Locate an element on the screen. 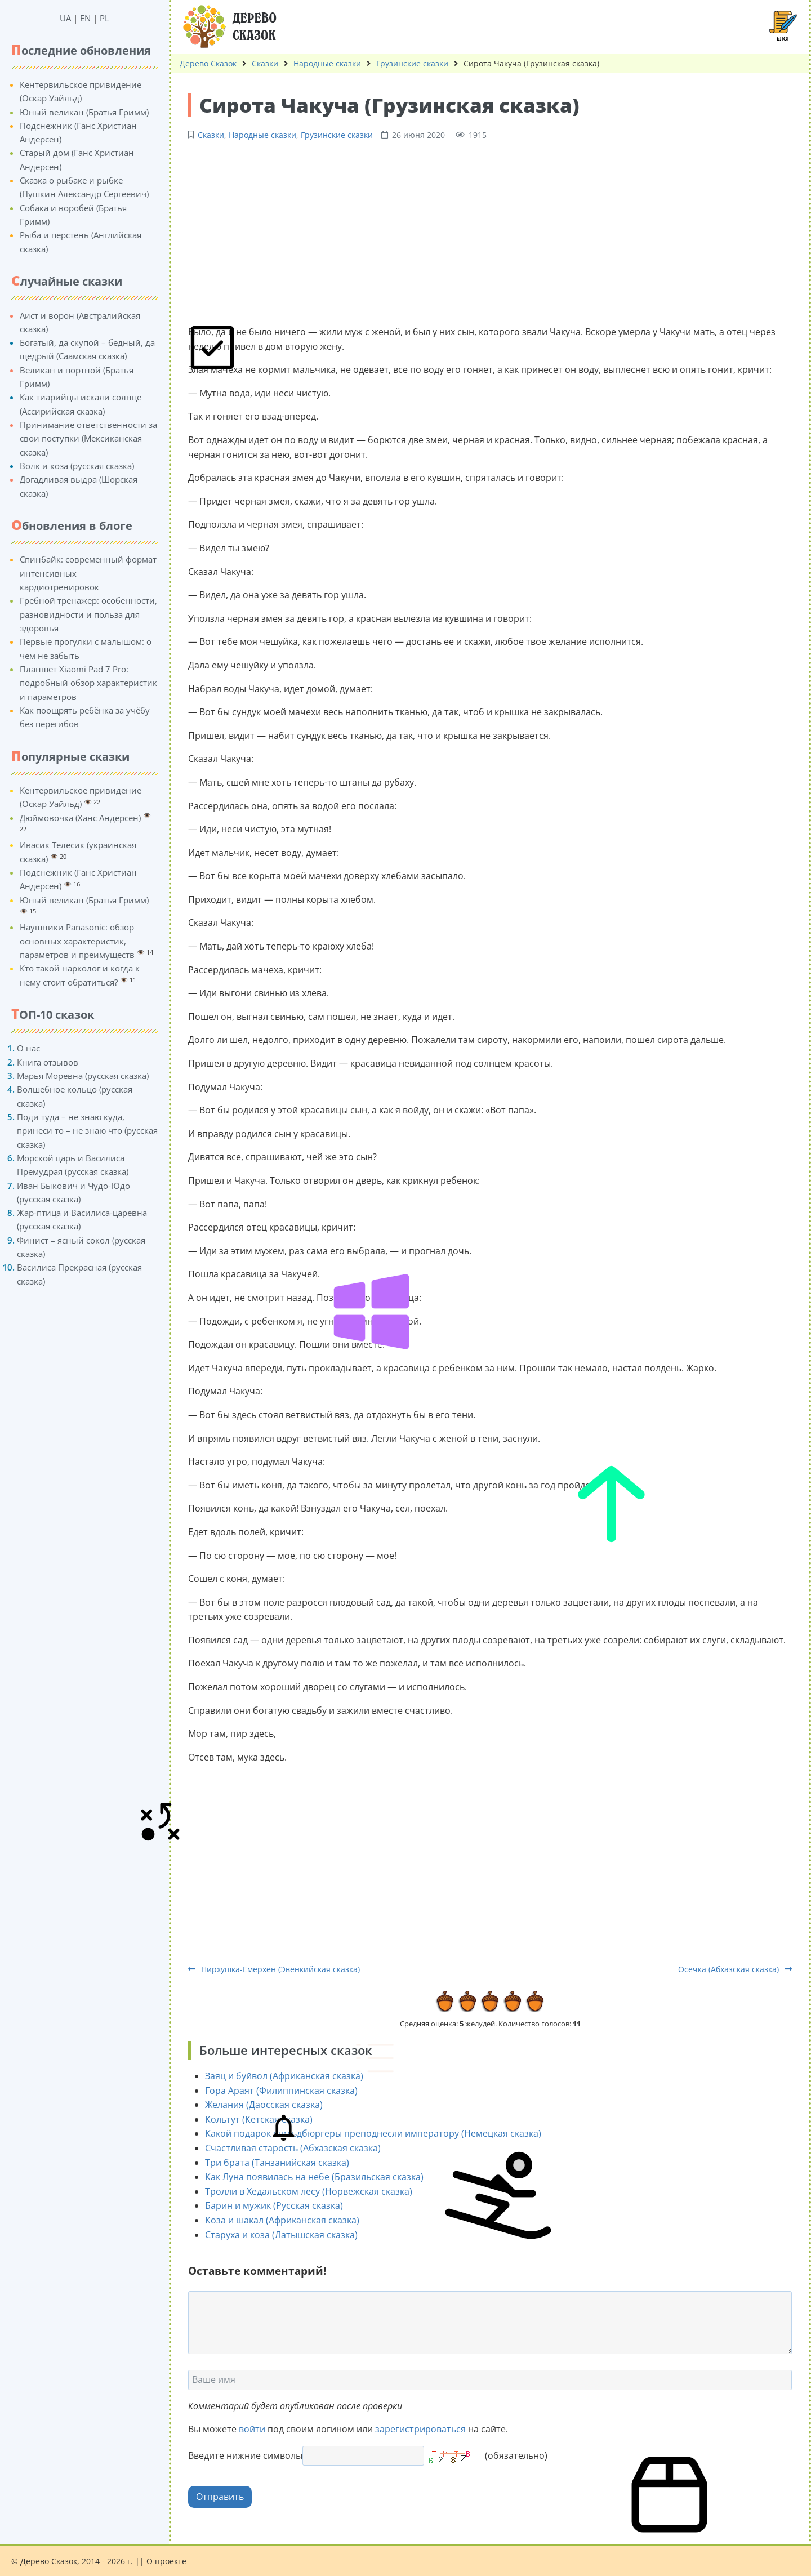  open the Windows start menu is located at coordinates (375, 1312).